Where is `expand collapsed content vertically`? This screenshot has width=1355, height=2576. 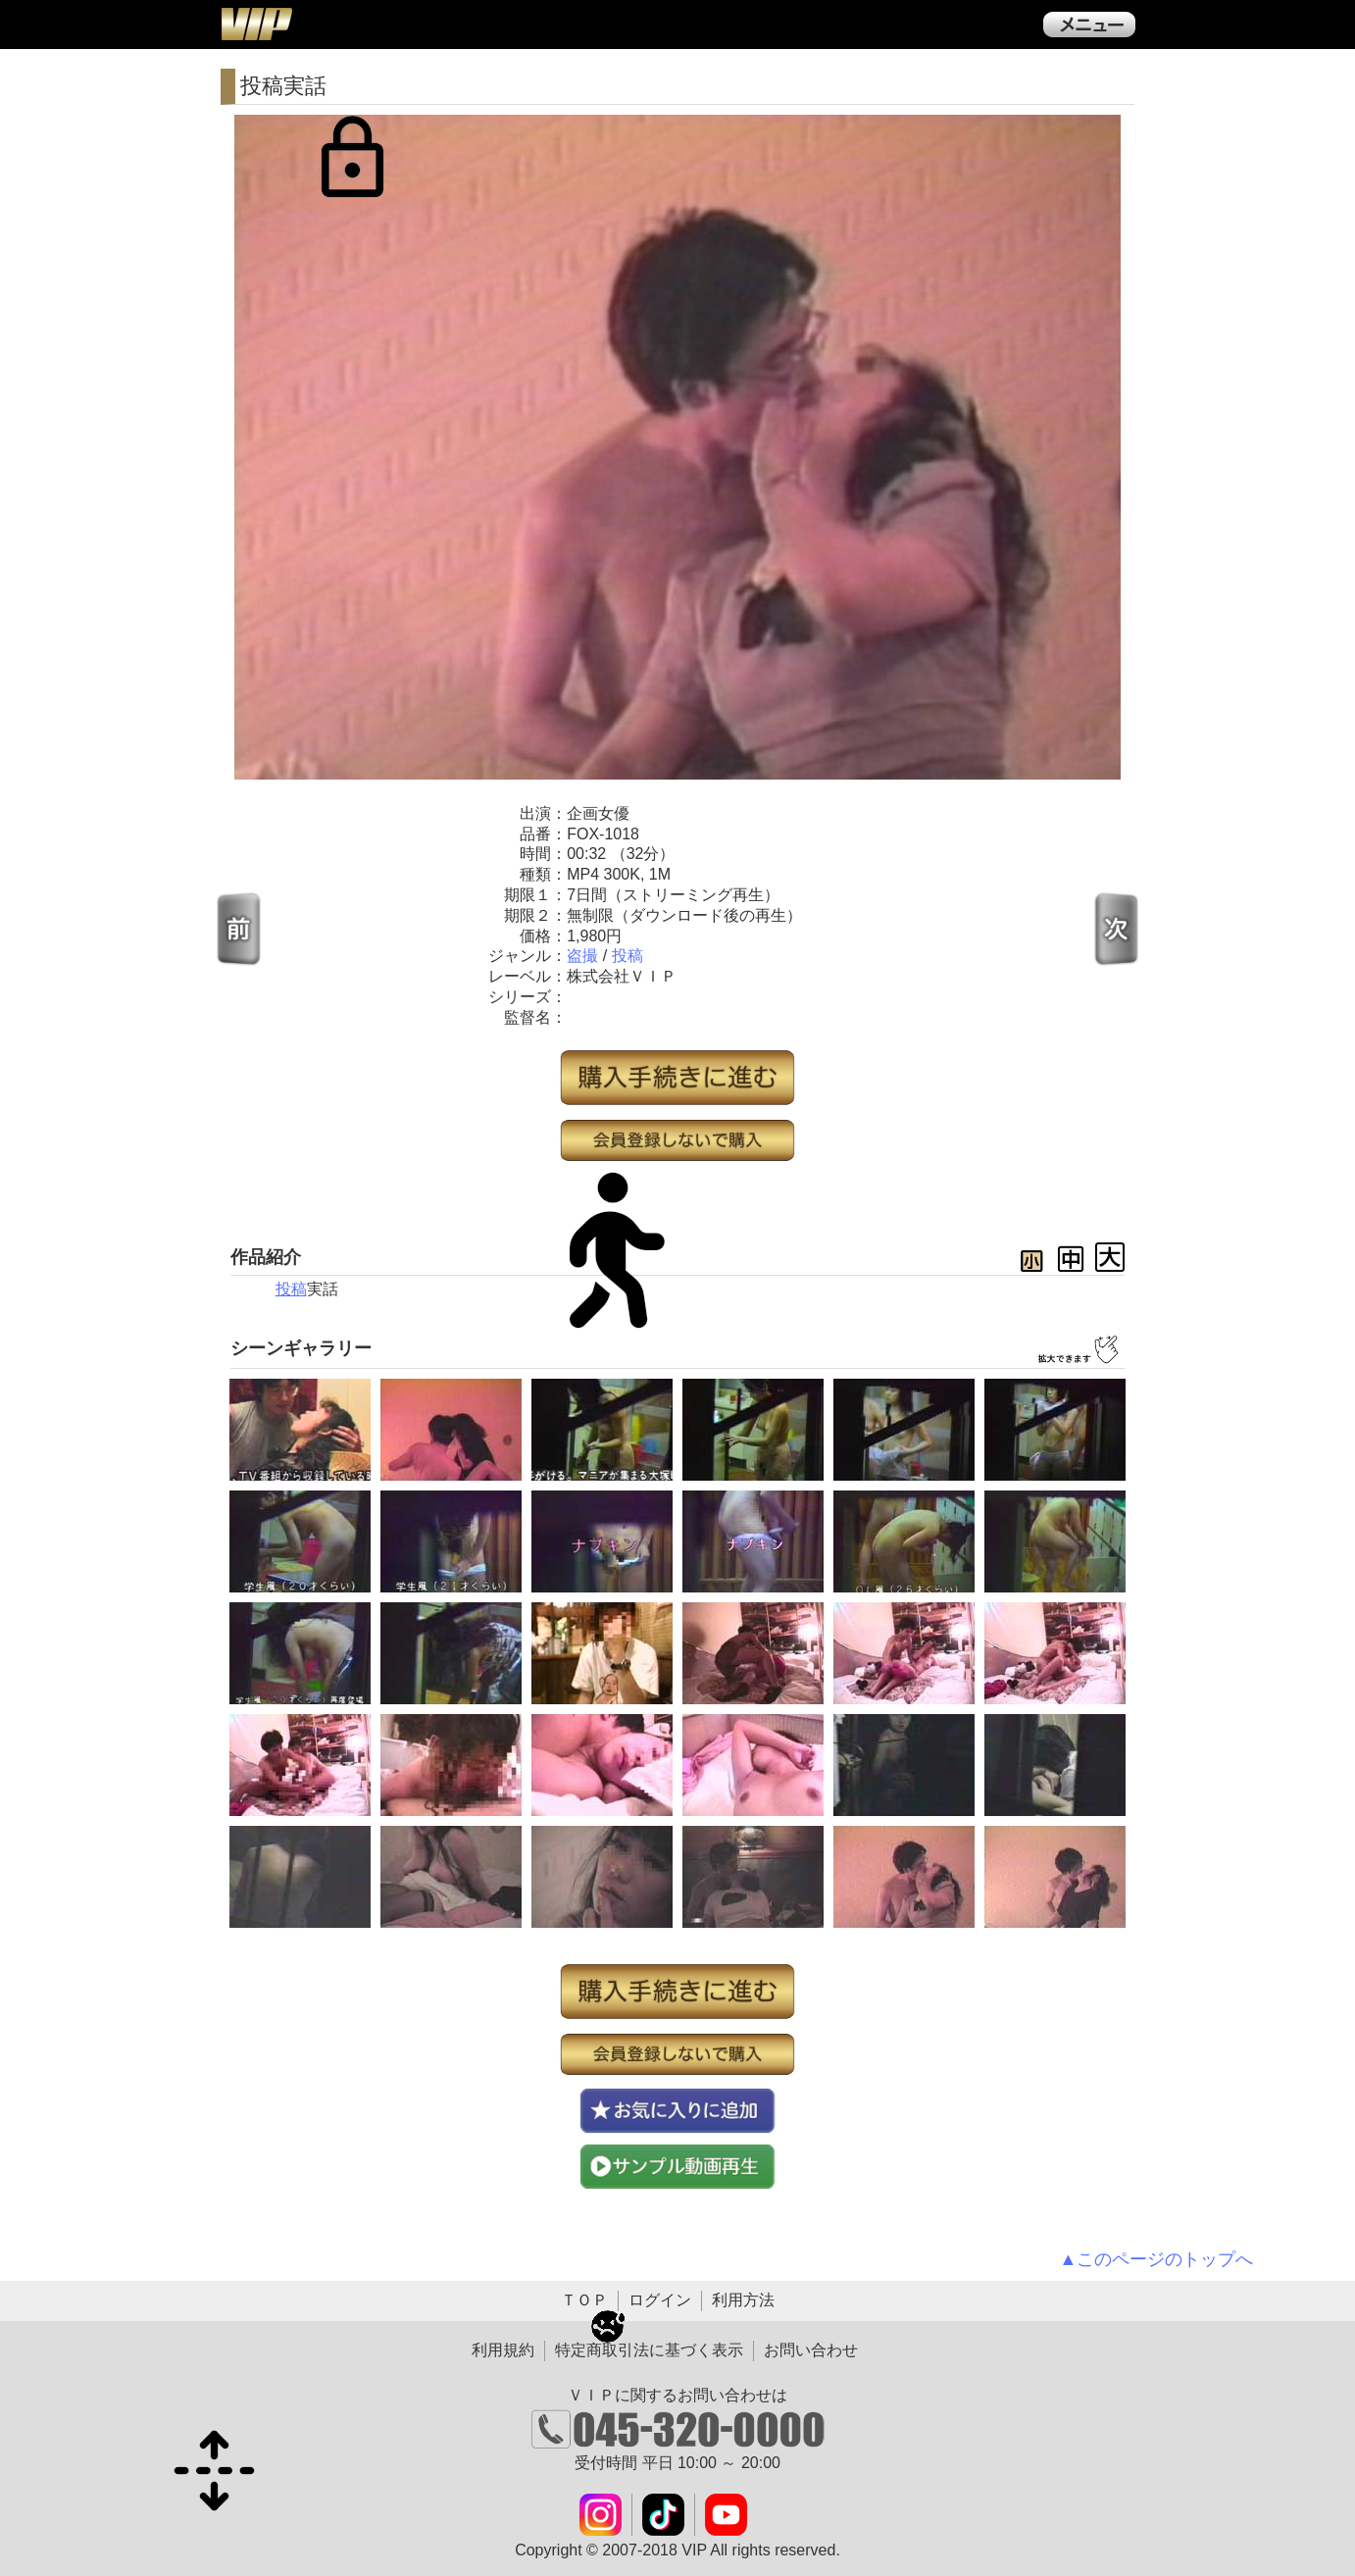 expand collapsed content vertically is located at coordinates (214, 2470).